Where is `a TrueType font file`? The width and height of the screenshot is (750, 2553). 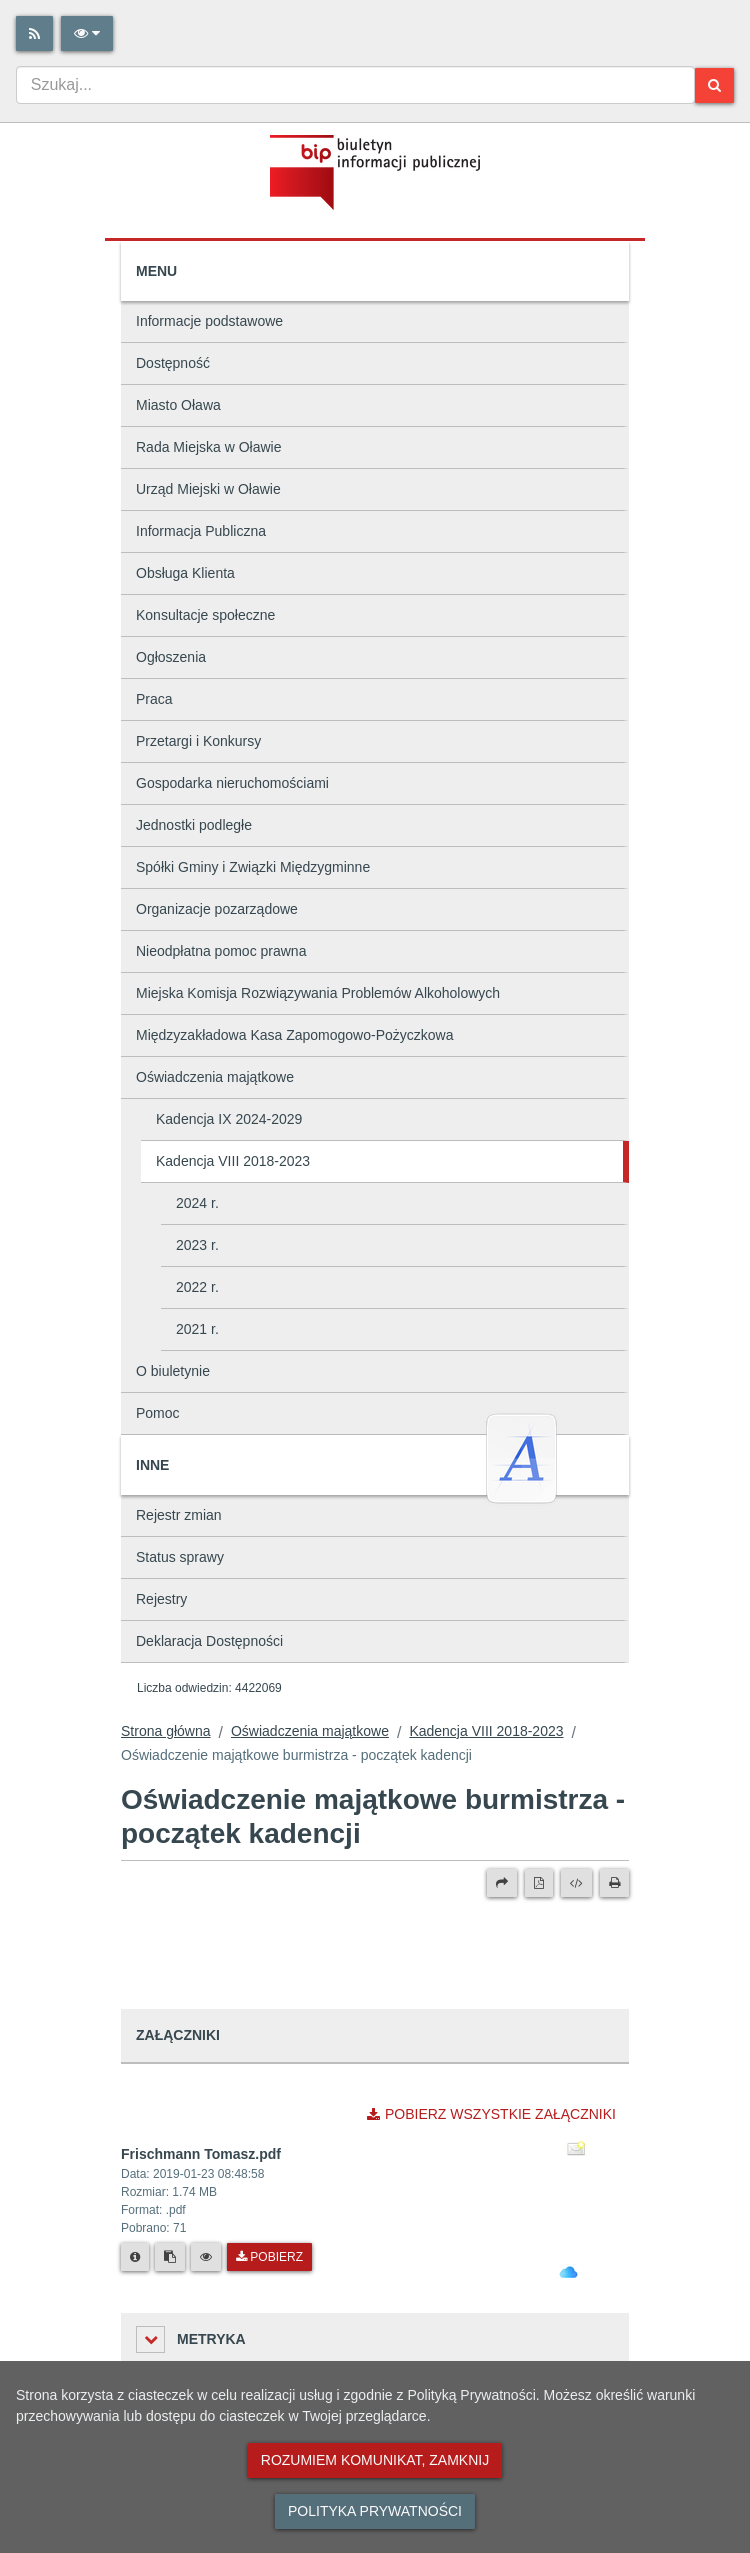 a TrueType font file is located at coordinates (521, 1458).